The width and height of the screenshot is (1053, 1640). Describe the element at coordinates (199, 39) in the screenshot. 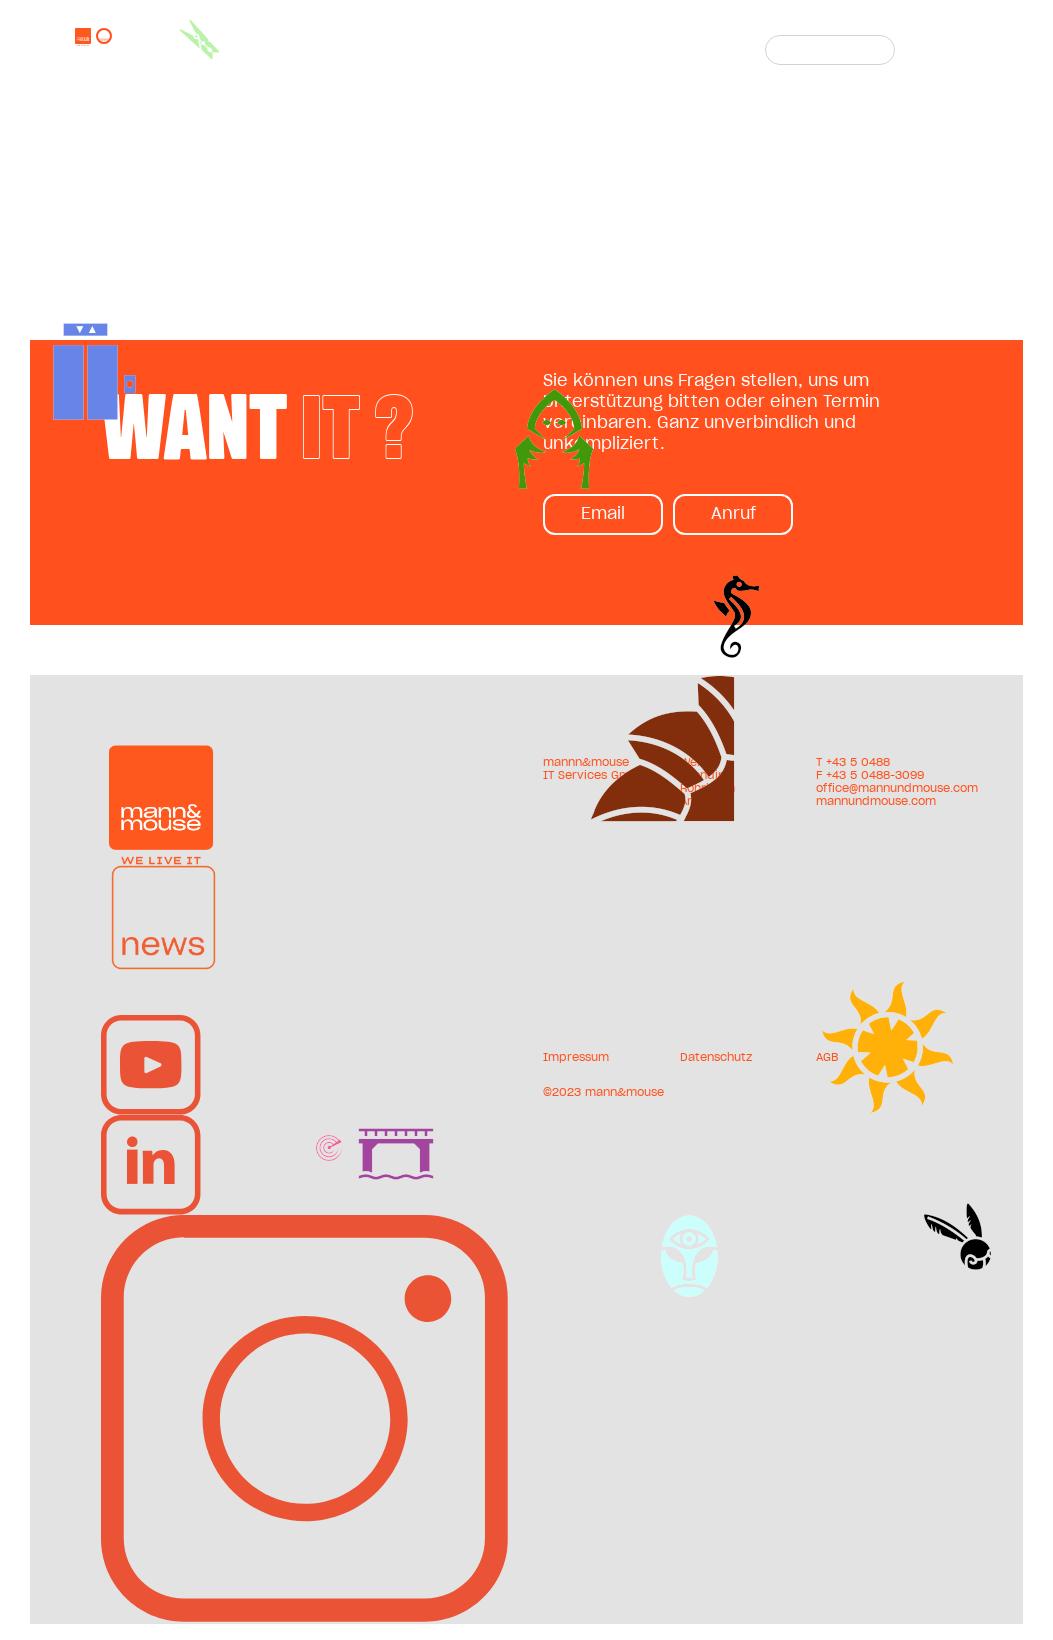

I see `pin or clip an item for later reference` at that location.